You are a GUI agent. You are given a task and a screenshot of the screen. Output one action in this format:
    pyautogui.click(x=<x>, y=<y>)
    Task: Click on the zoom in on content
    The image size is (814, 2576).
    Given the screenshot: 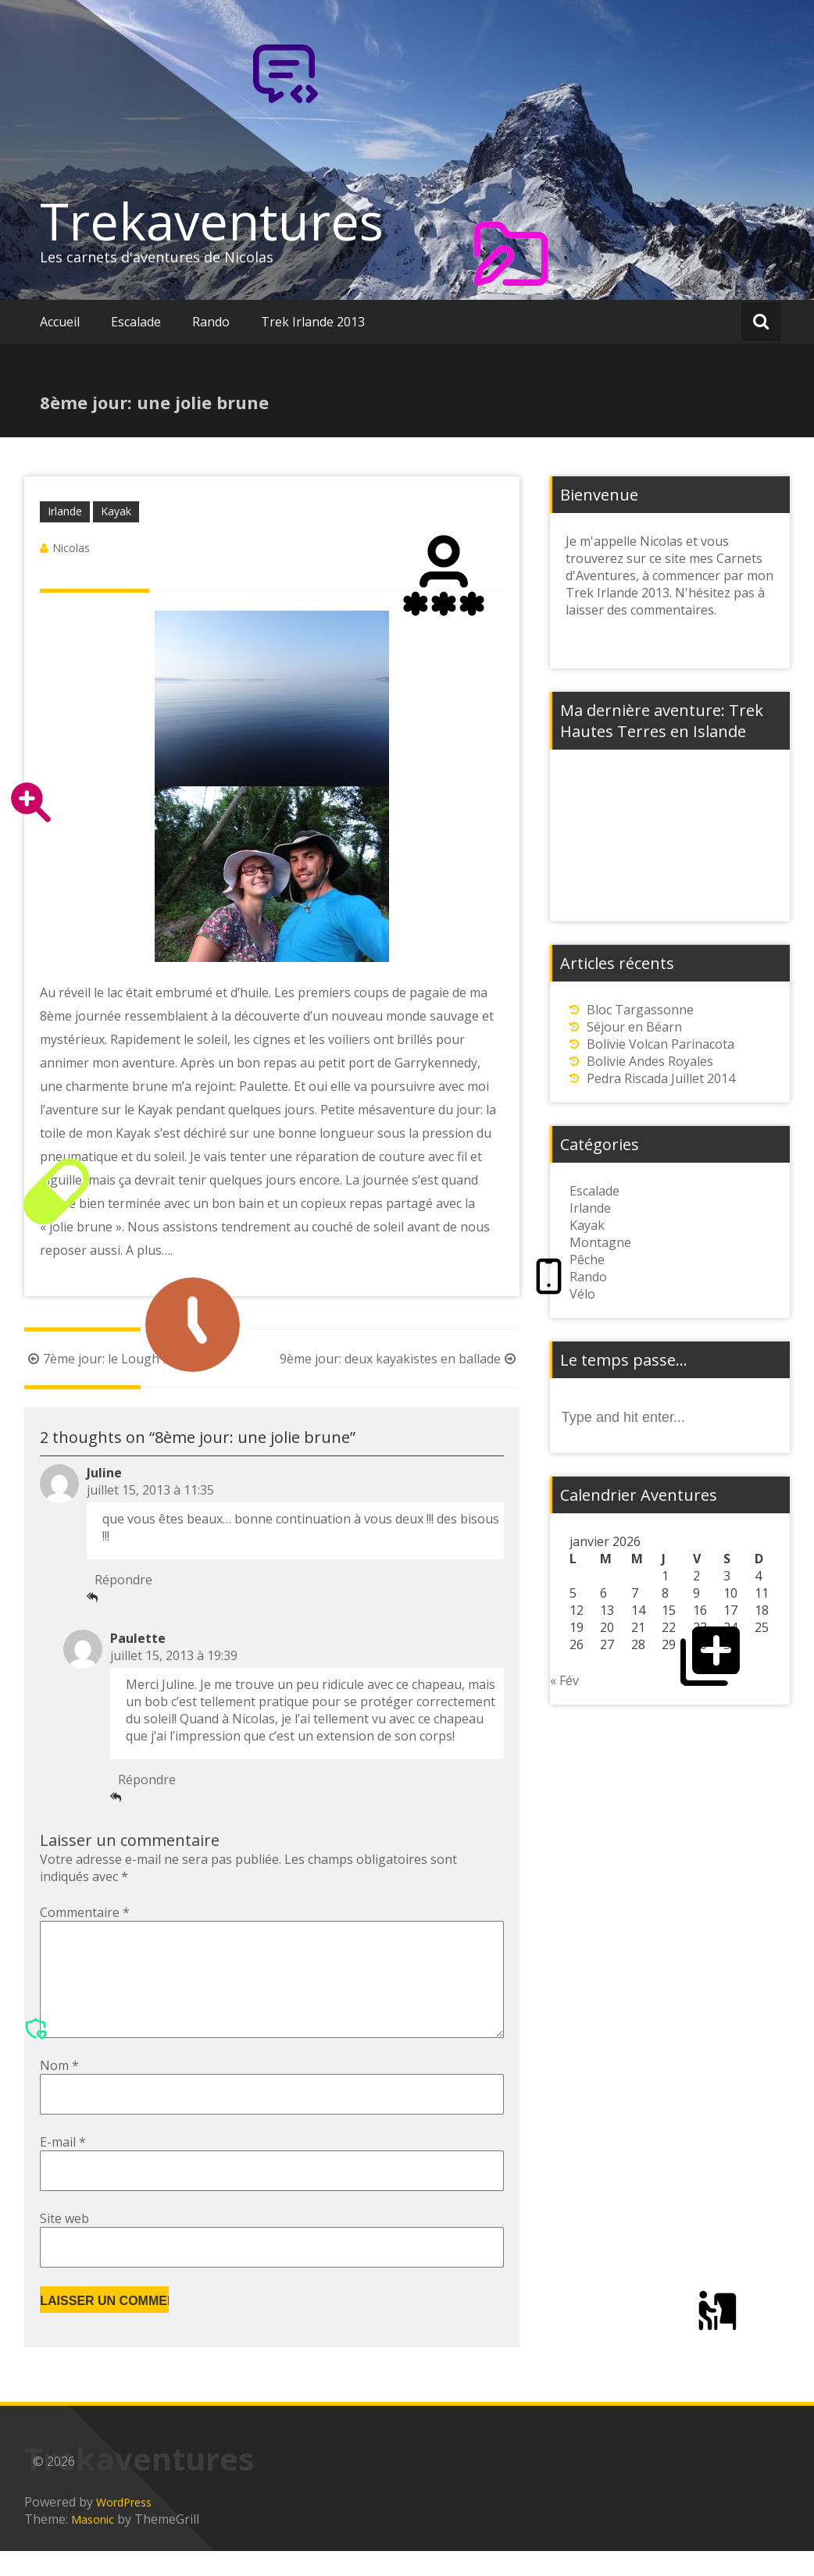 What is the action you would take?
    pyautogui.click(x=30, y=802)
    